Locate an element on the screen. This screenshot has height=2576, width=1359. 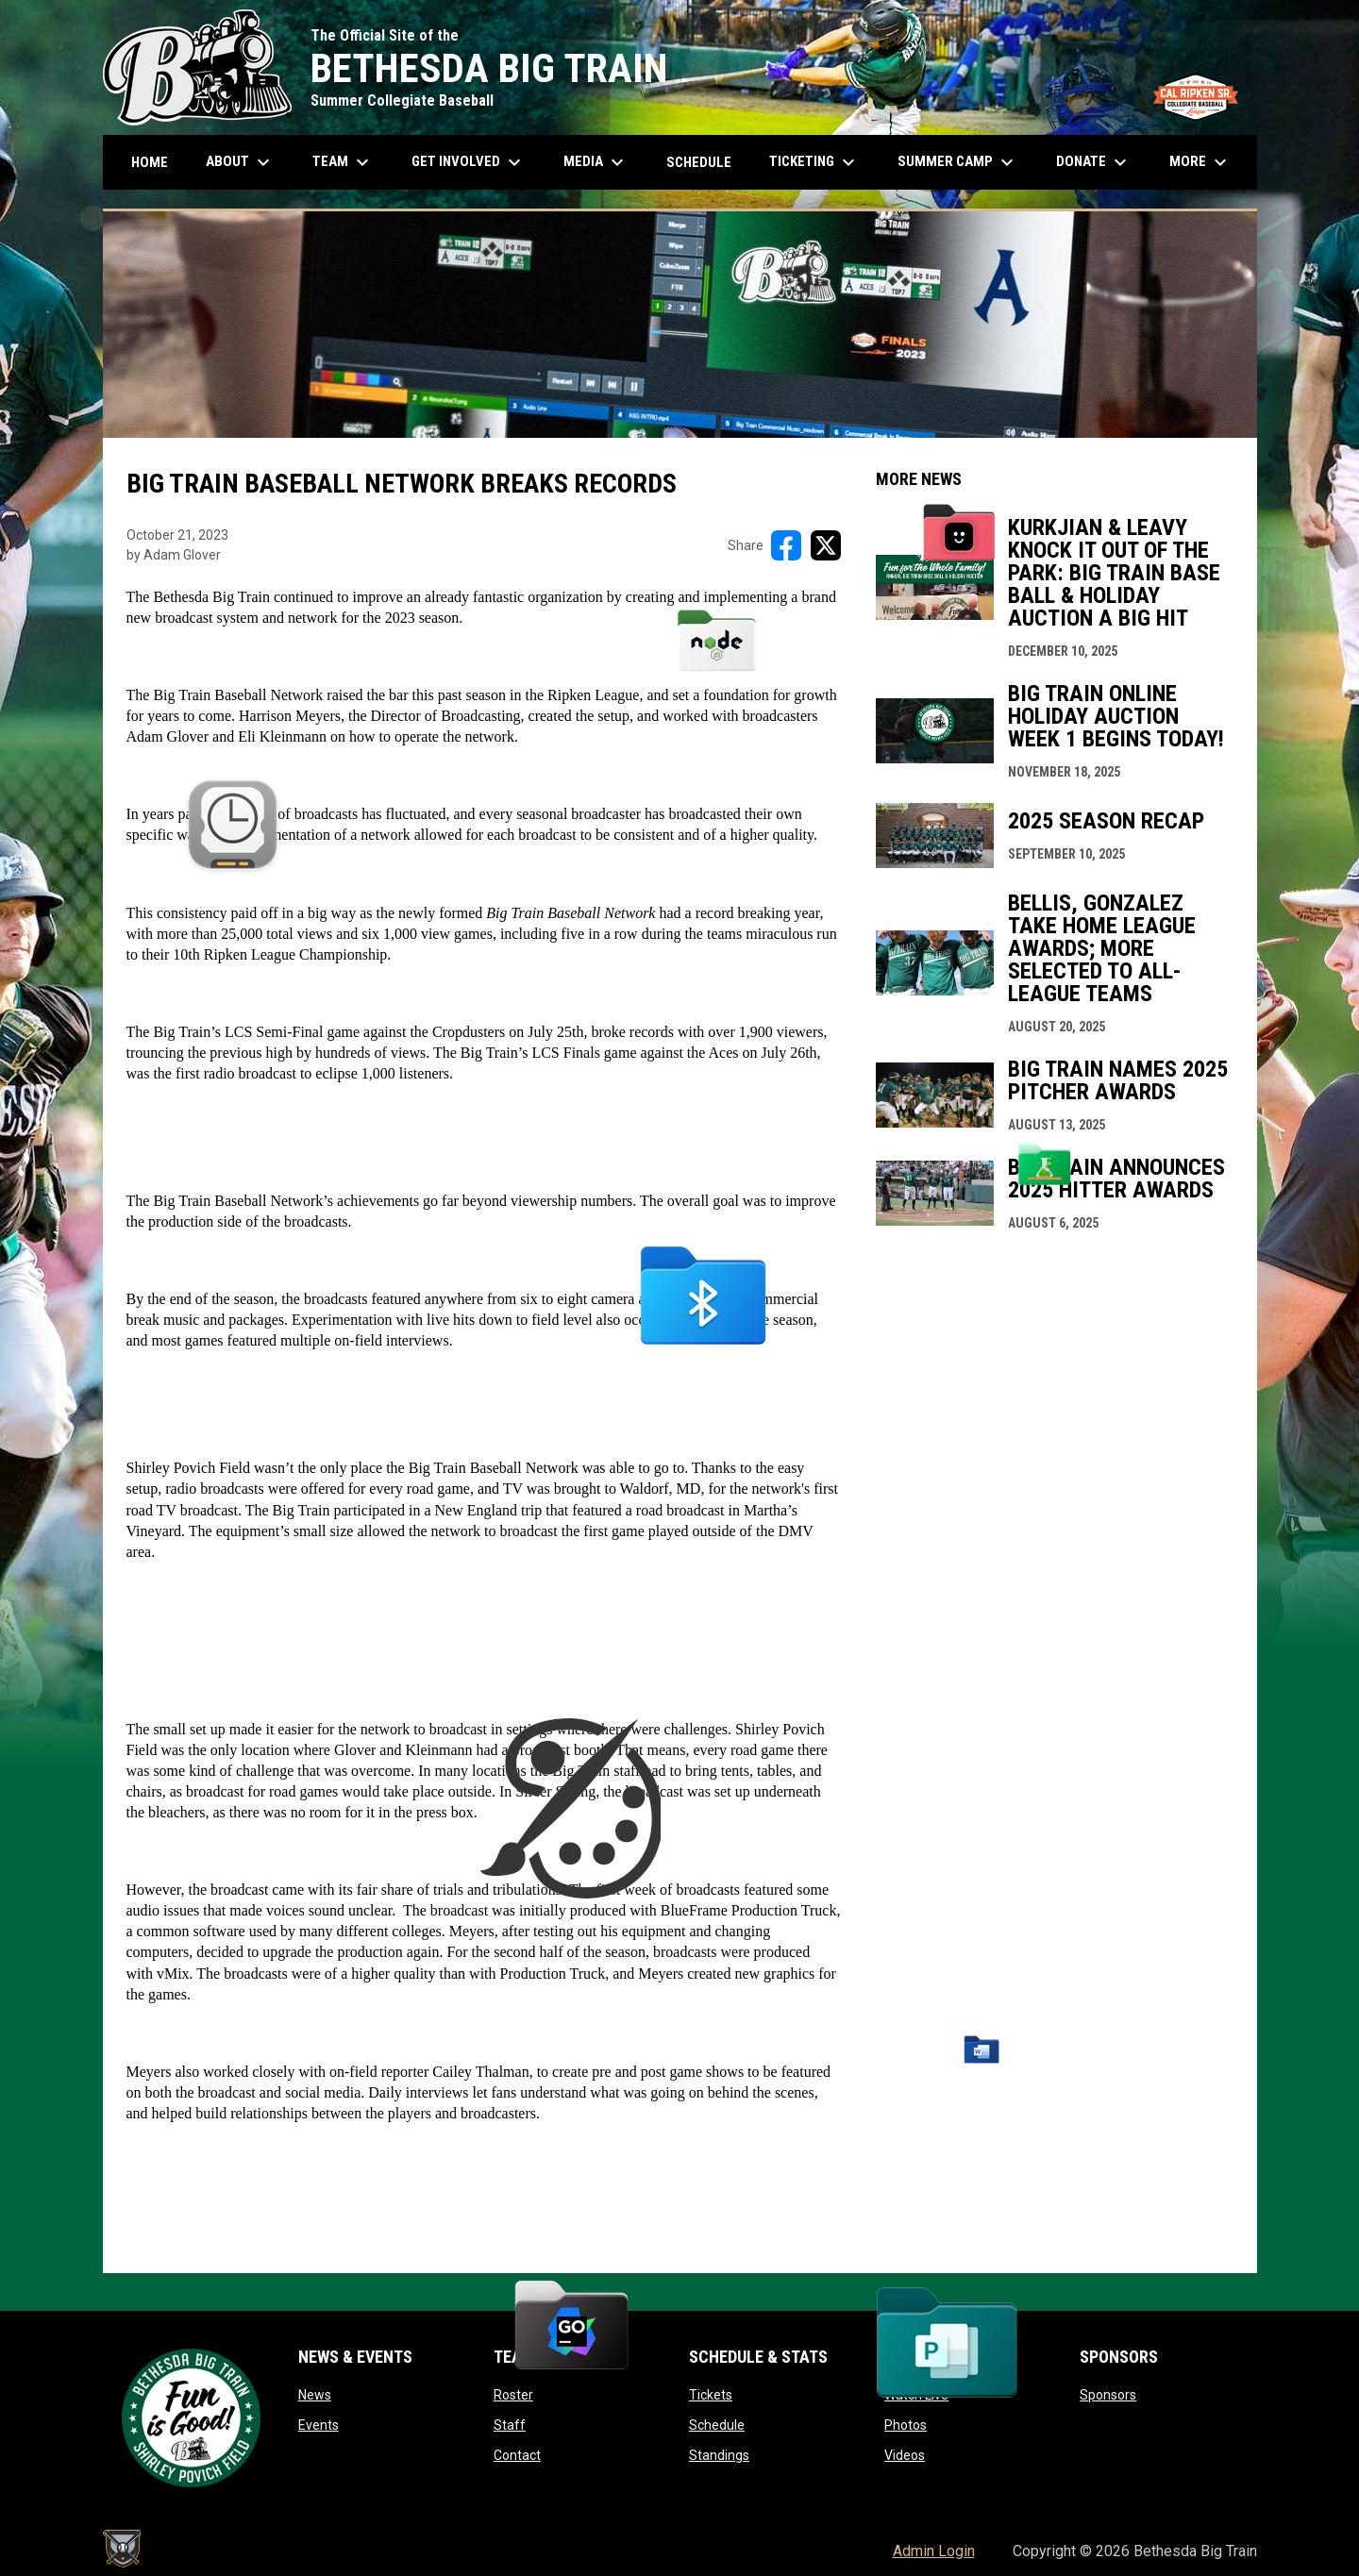
open chemistry course materials folder is located at coordinates (1044, 1165).